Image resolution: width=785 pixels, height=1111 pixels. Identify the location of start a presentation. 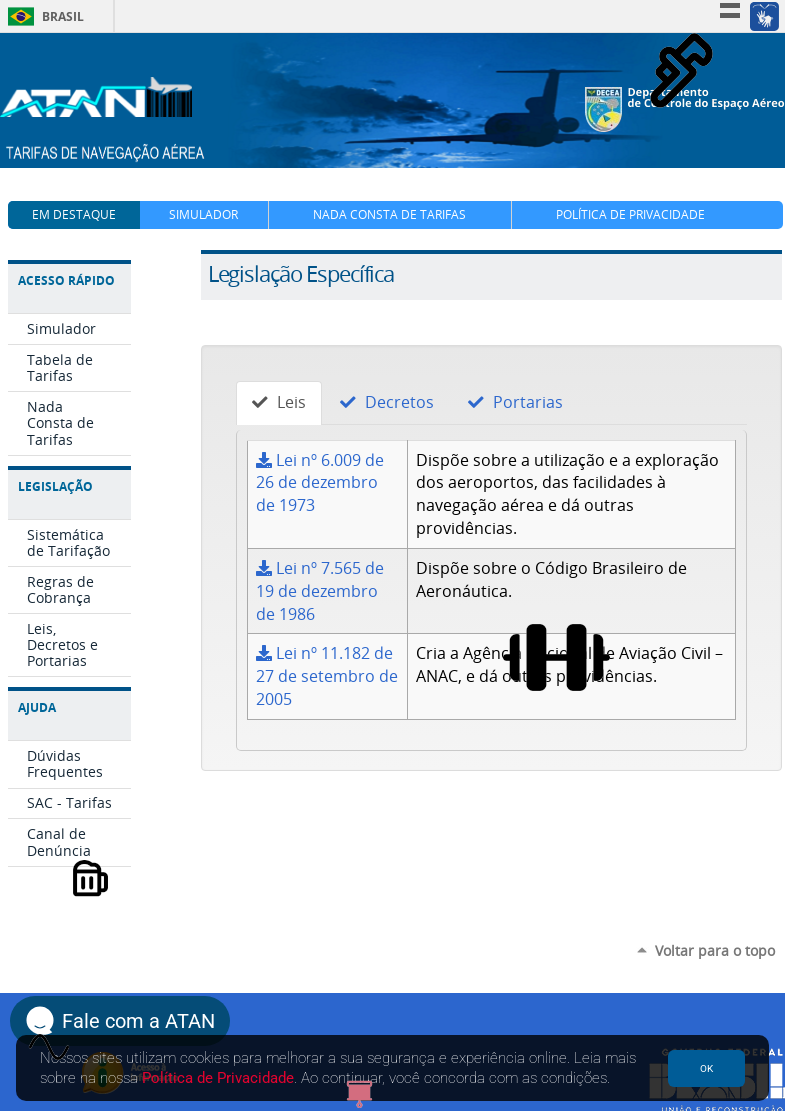
(359, 1092).